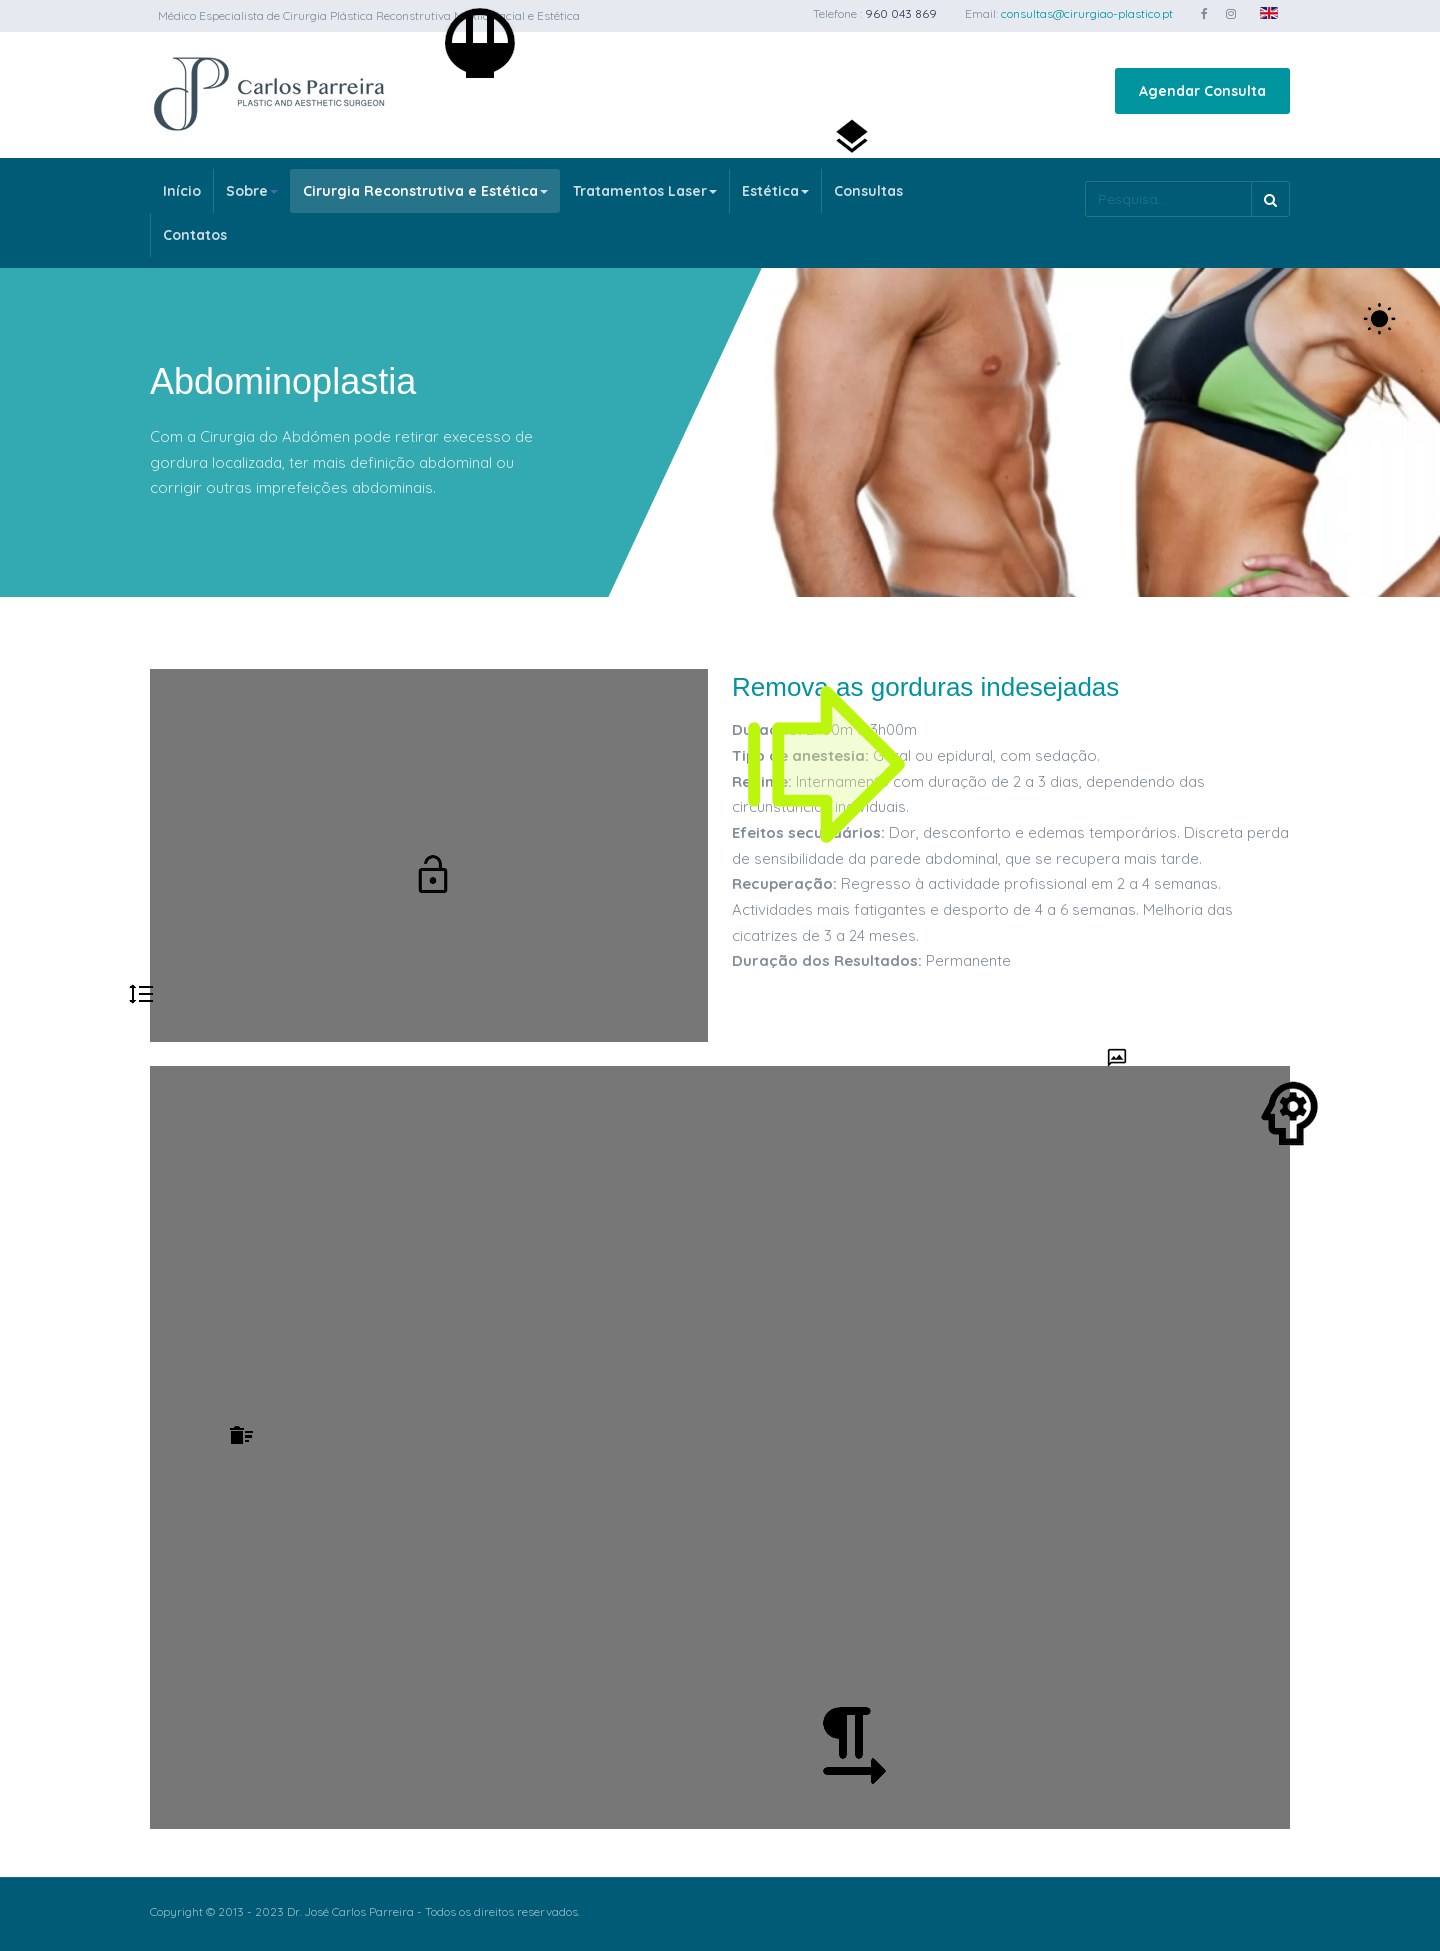 This screenshot has height=1951, width=1440. I want to click on set text direction to left-to-right, so click(851, 1747).